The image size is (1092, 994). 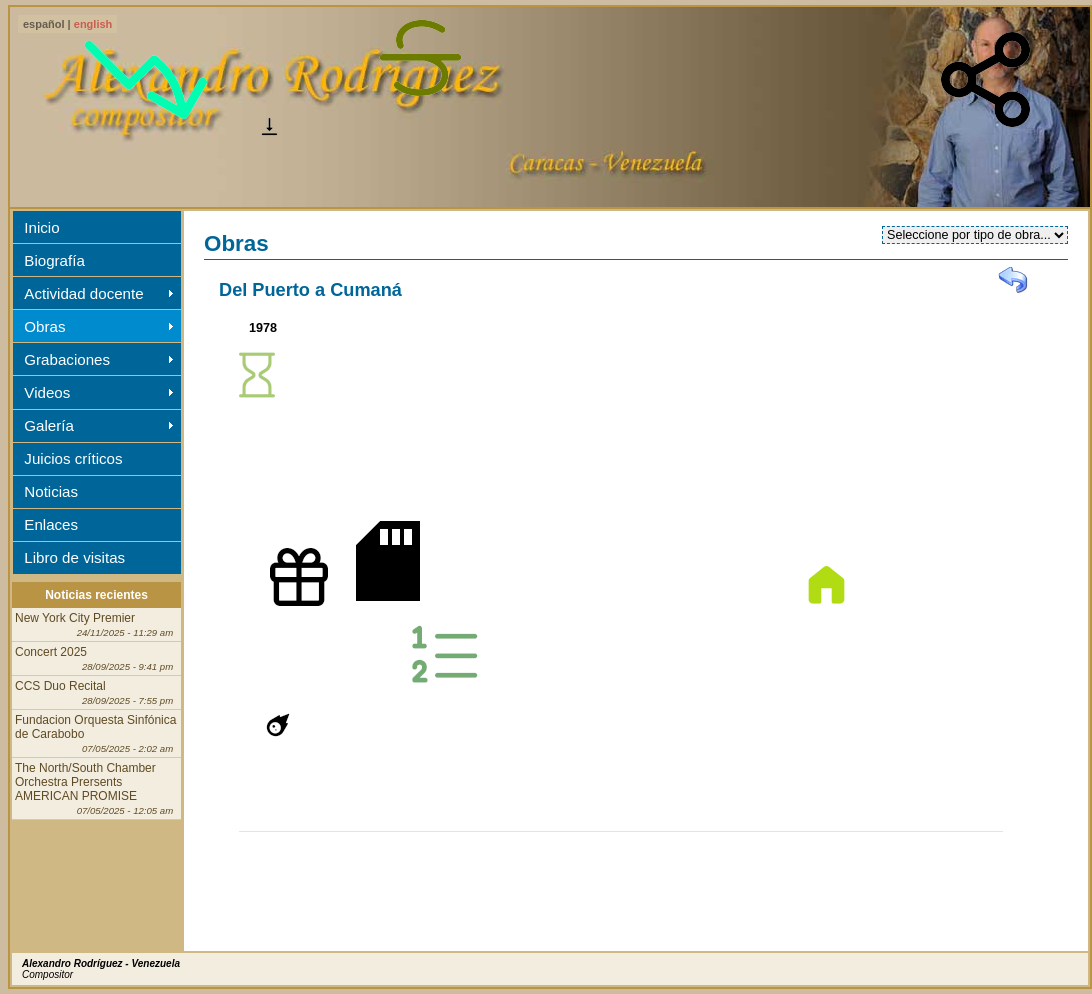 What do you see at coordinates (257, 375) in the screenshot?
I see `indicates a process is in progress or loading` at bounding box center [257, 375].